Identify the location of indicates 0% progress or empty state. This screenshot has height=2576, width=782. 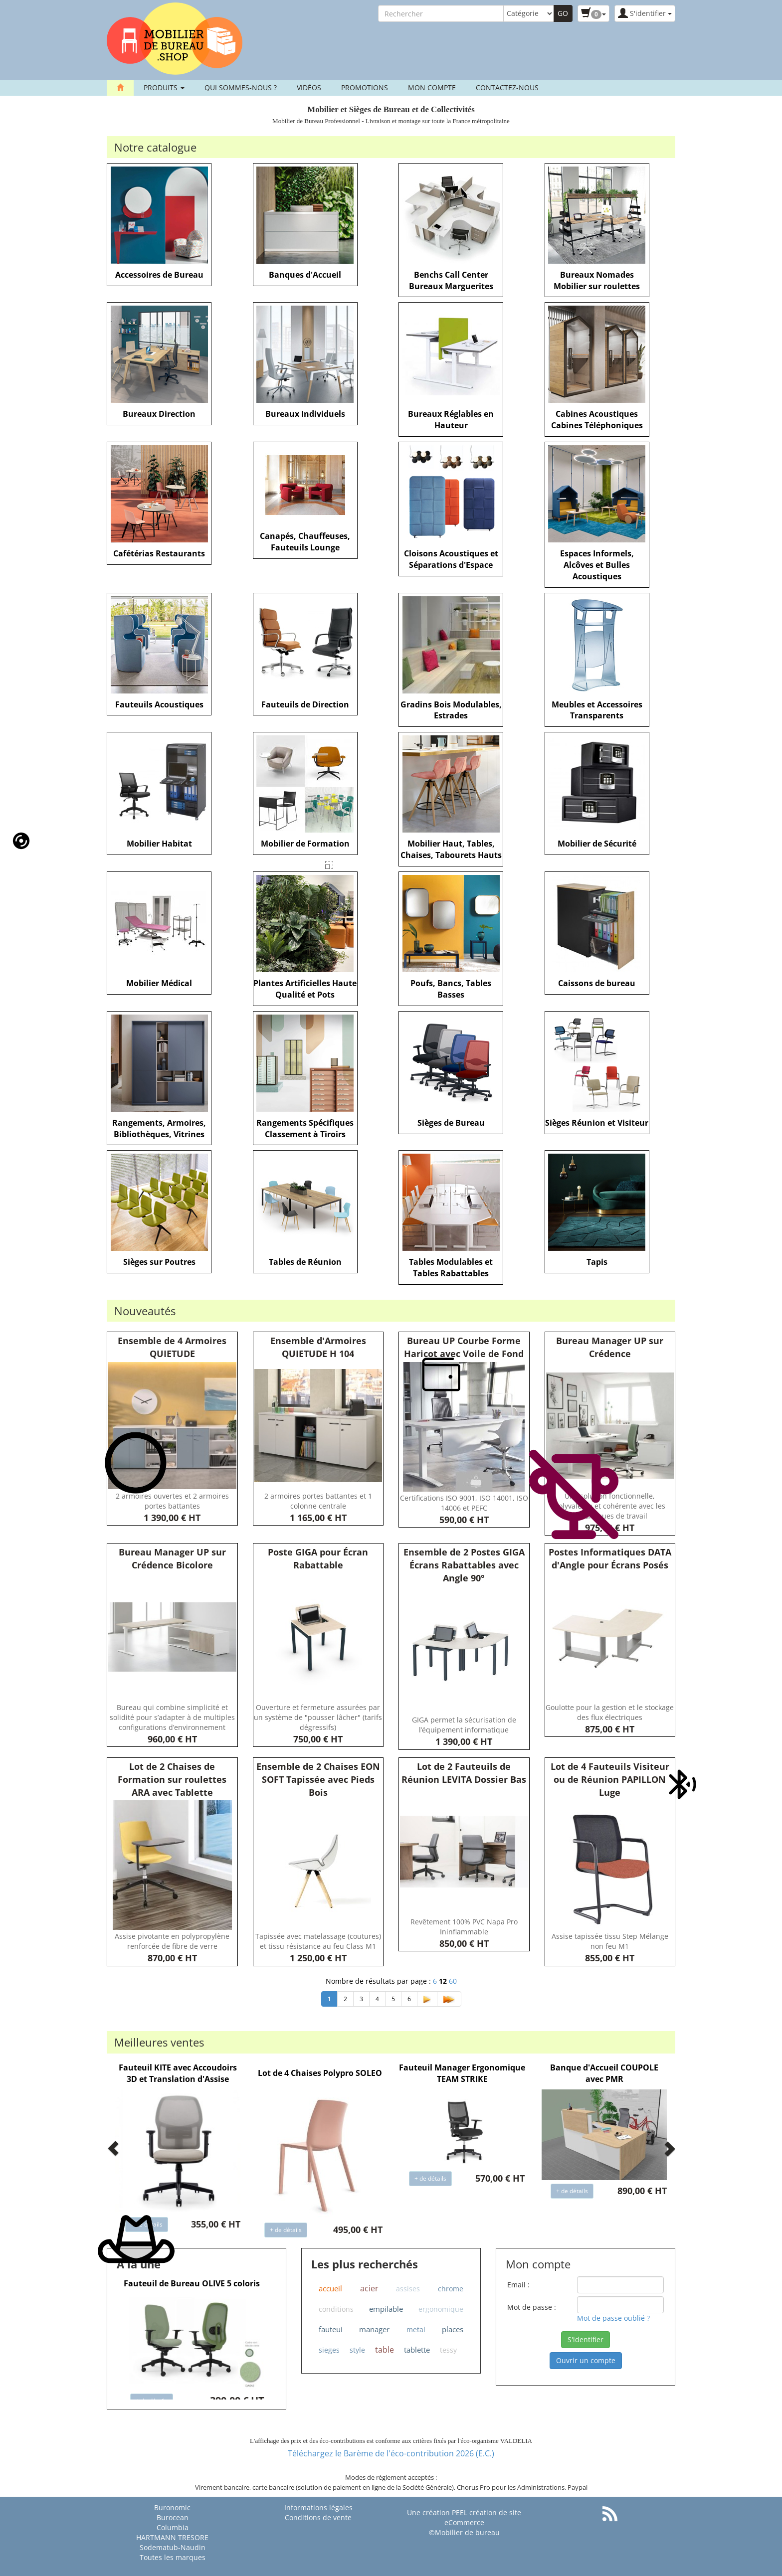
(136, 1463).